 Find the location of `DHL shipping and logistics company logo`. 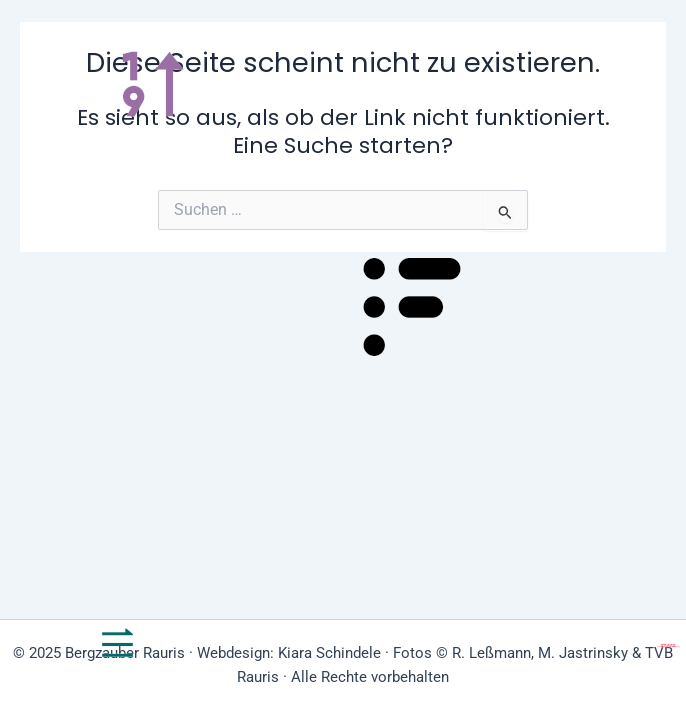

DHL shipping and logistics company logo is located at coordinates (668, 645).